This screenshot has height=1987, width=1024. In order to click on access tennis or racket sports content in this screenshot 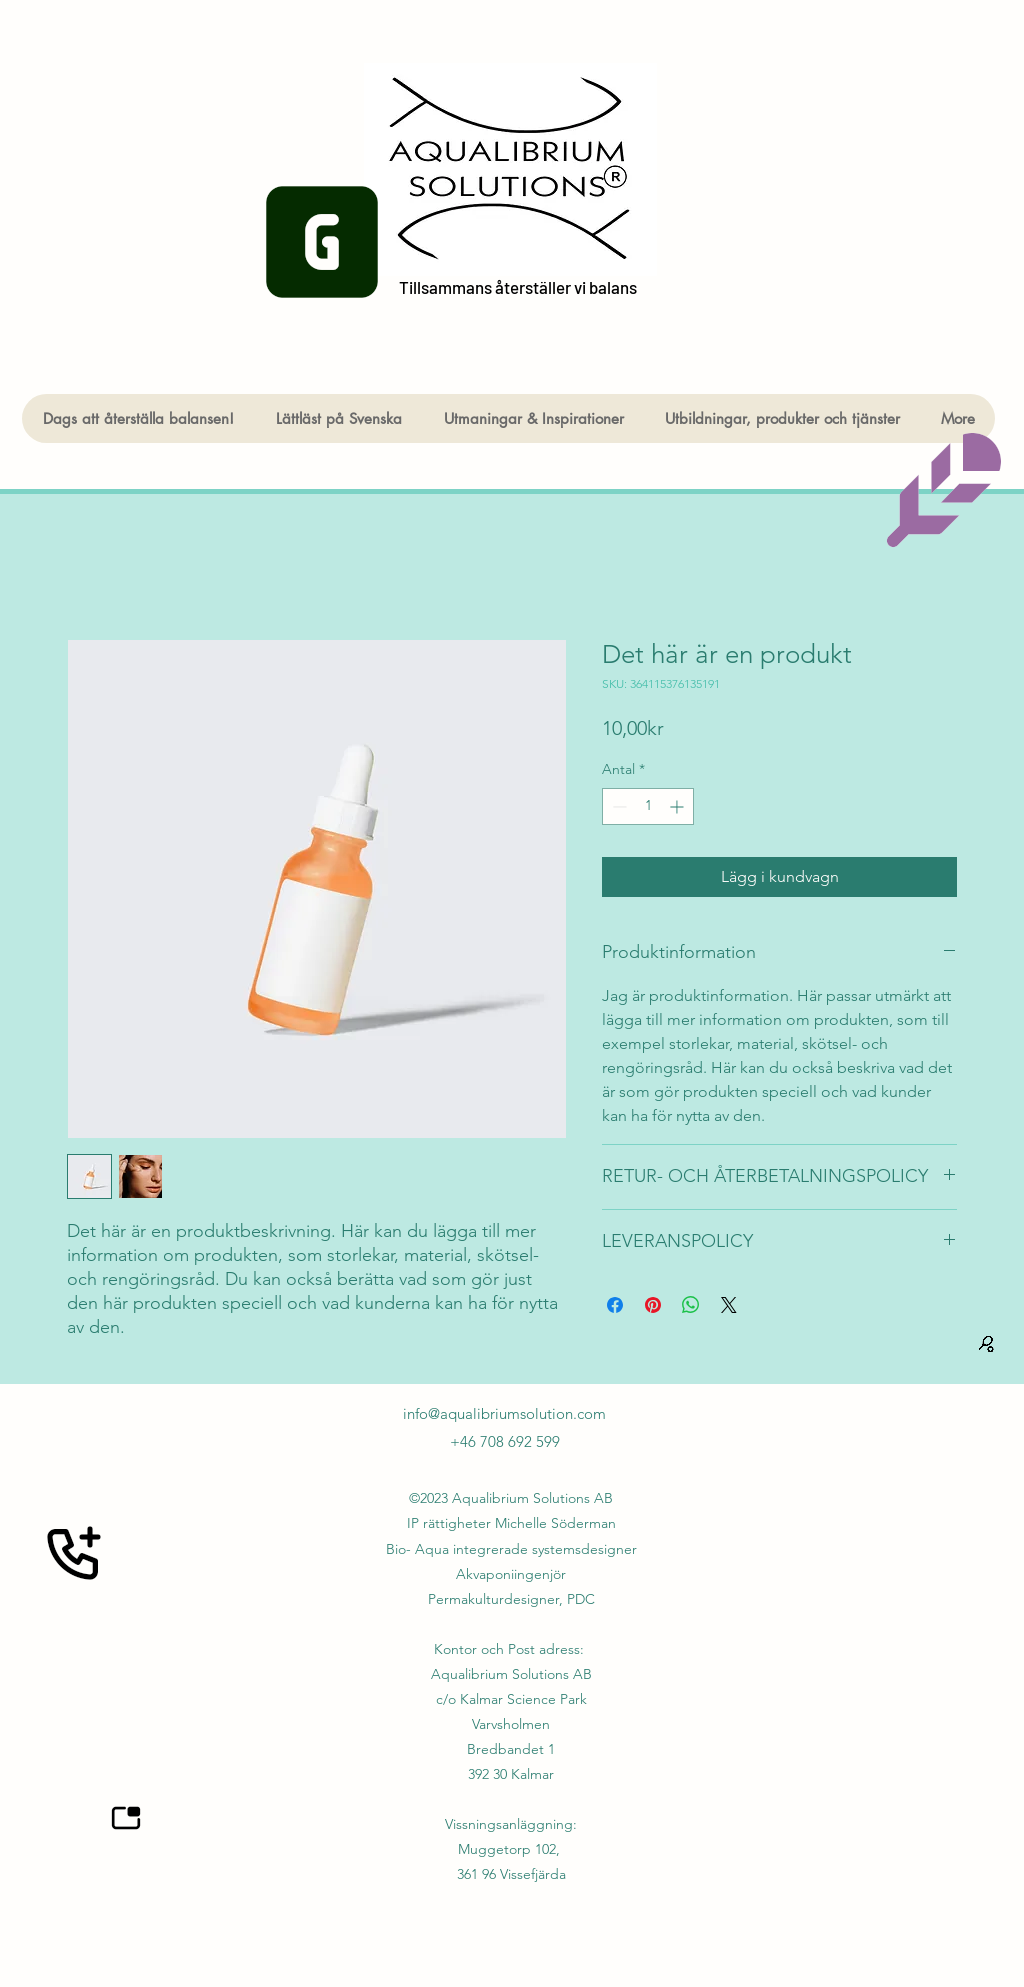, I will do `click(986, 1344)`.